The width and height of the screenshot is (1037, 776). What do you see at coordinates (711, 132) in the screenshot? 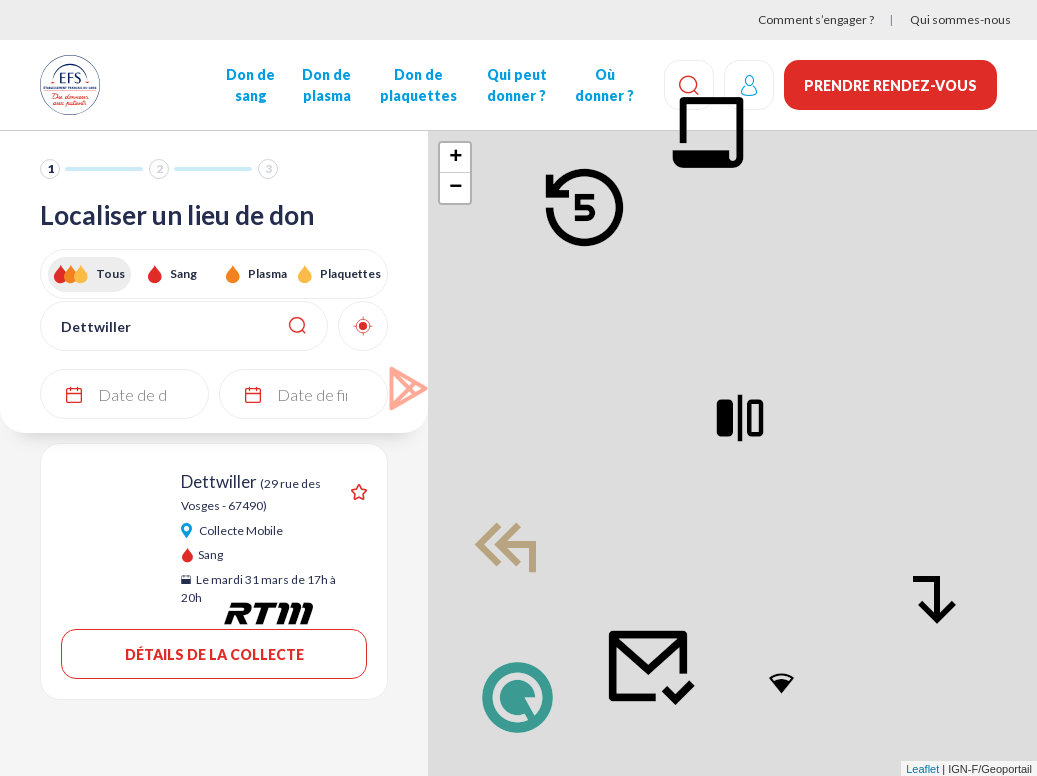
I see `view document or paper file` at bounding box center [711, 132].